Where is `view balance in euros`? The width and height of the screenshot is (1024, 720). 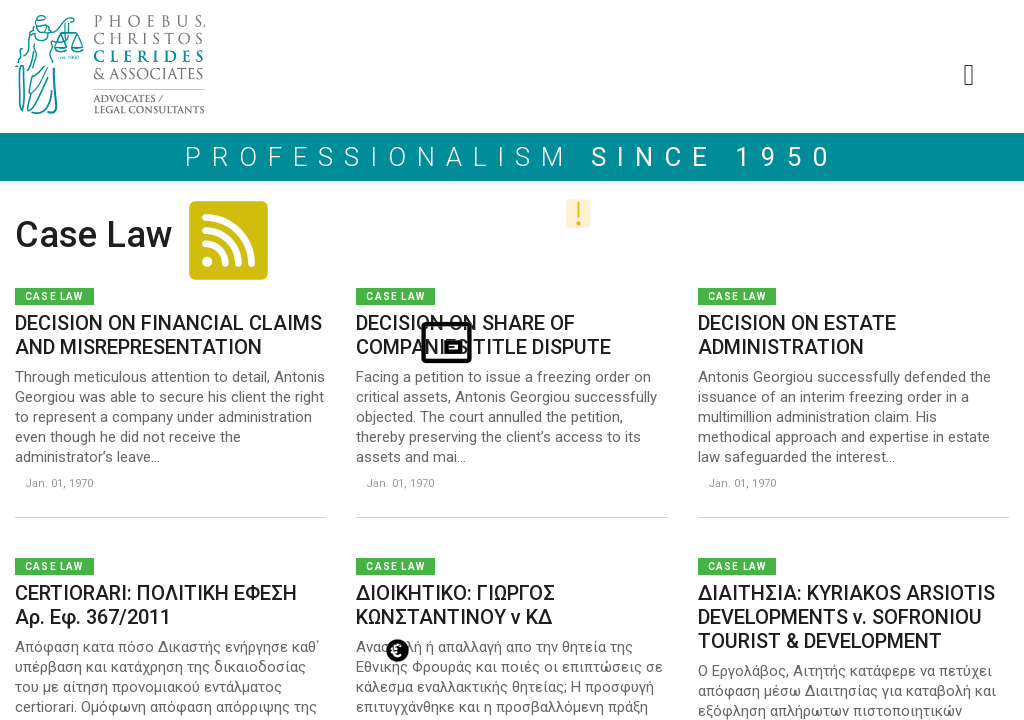 view balance in euros is located at coordinates (397, 650).